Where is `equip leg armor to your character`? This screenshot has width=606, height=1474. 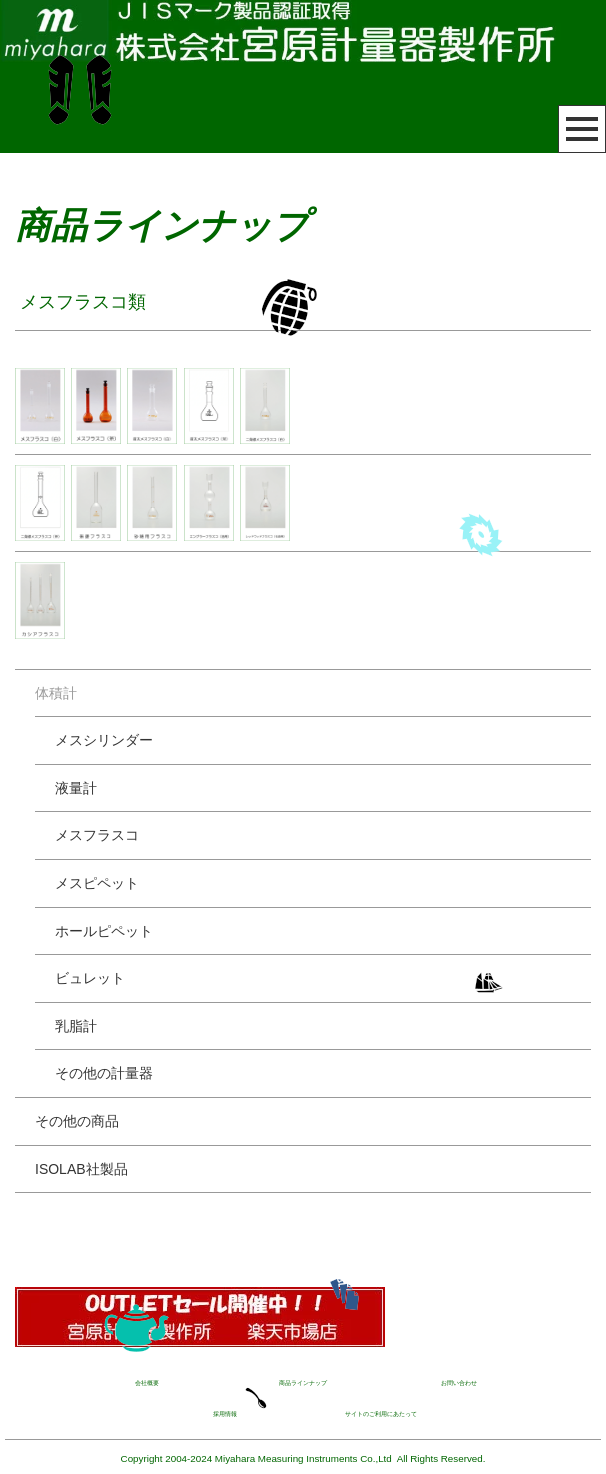
equip leg armor to your character is located at coordinates (80, 90).